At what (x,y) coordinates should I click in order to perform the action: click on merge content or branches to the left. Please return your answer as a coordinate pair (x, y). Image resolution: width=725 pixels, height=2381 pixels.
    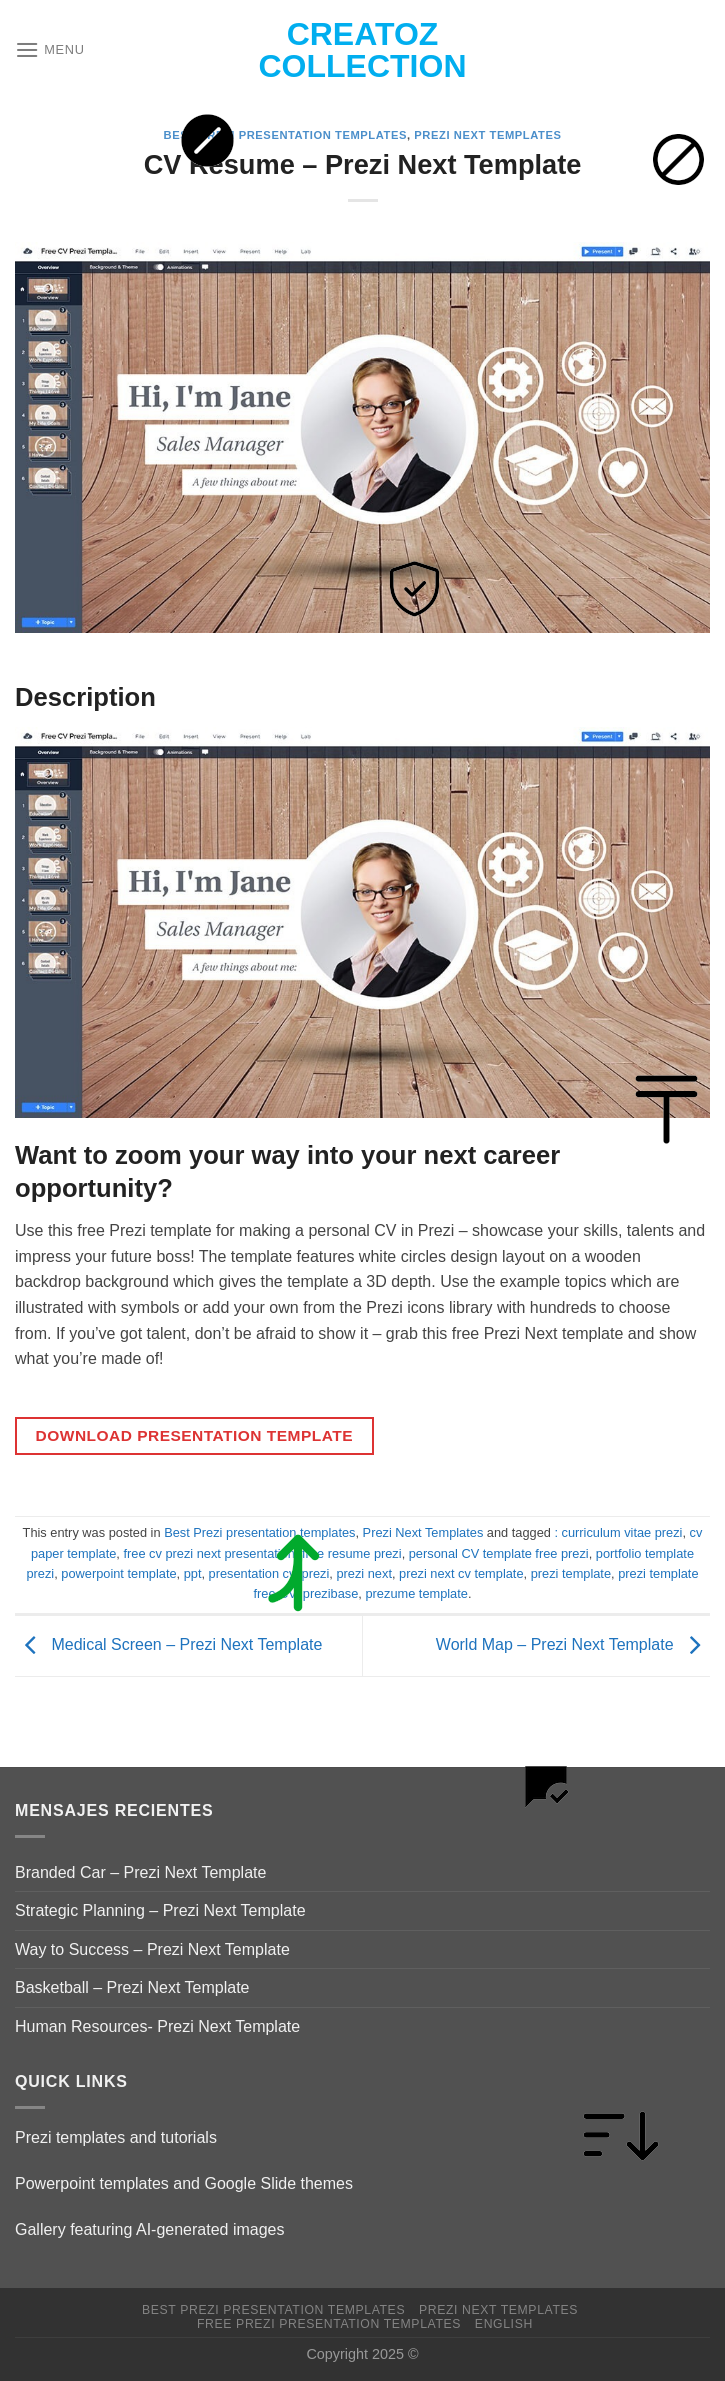
    Looking at the image, I should click on (298, 1573).